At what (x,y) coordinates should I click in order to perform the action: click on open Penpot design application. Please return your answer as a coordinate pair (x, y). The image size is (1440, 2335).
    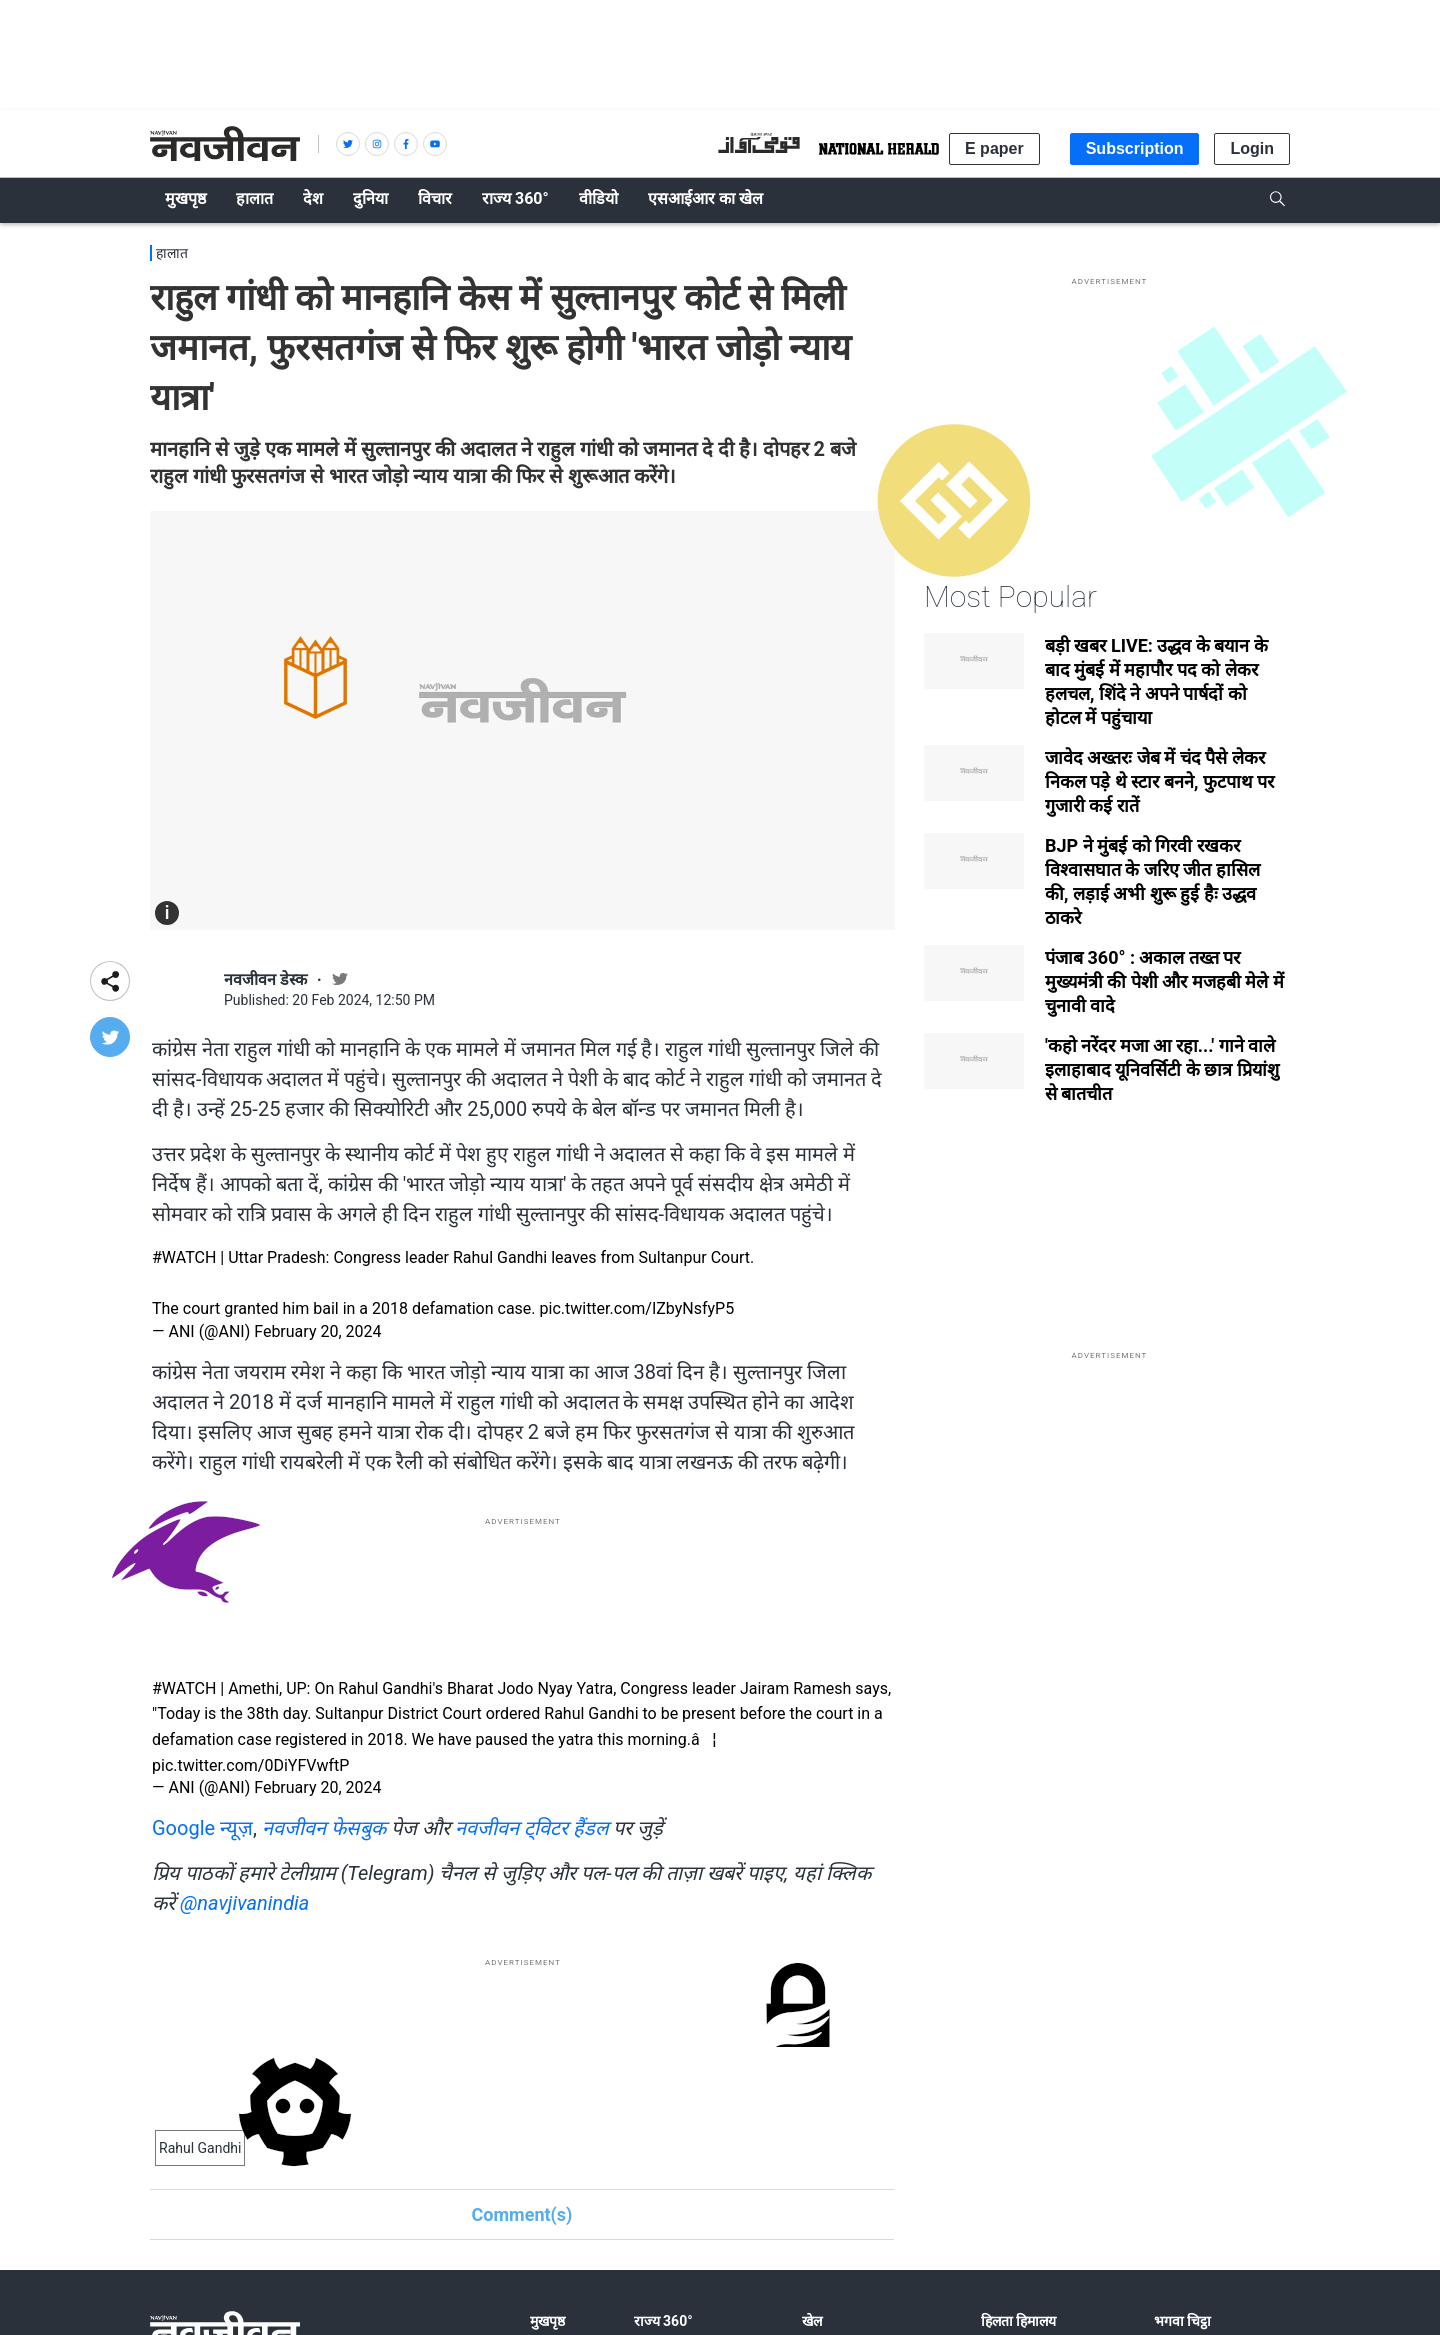
    Looking at the image, I should click on (315, 677).